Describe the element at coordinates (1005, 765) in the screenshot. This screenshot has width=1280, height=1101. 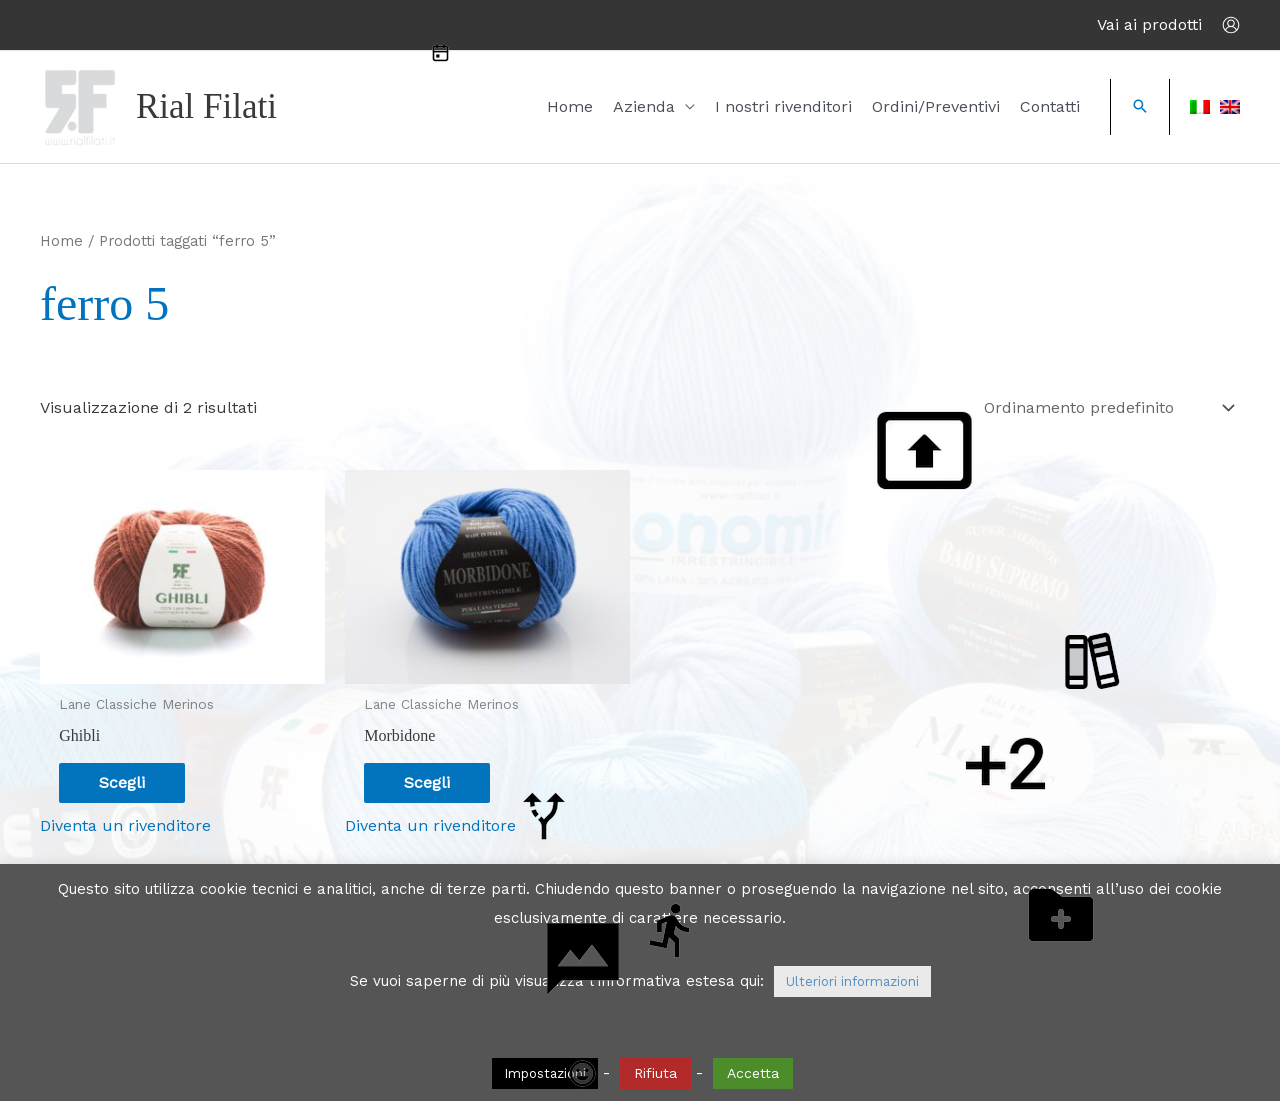
I see `increase exposure by 2 stops in photo editing` at that location.